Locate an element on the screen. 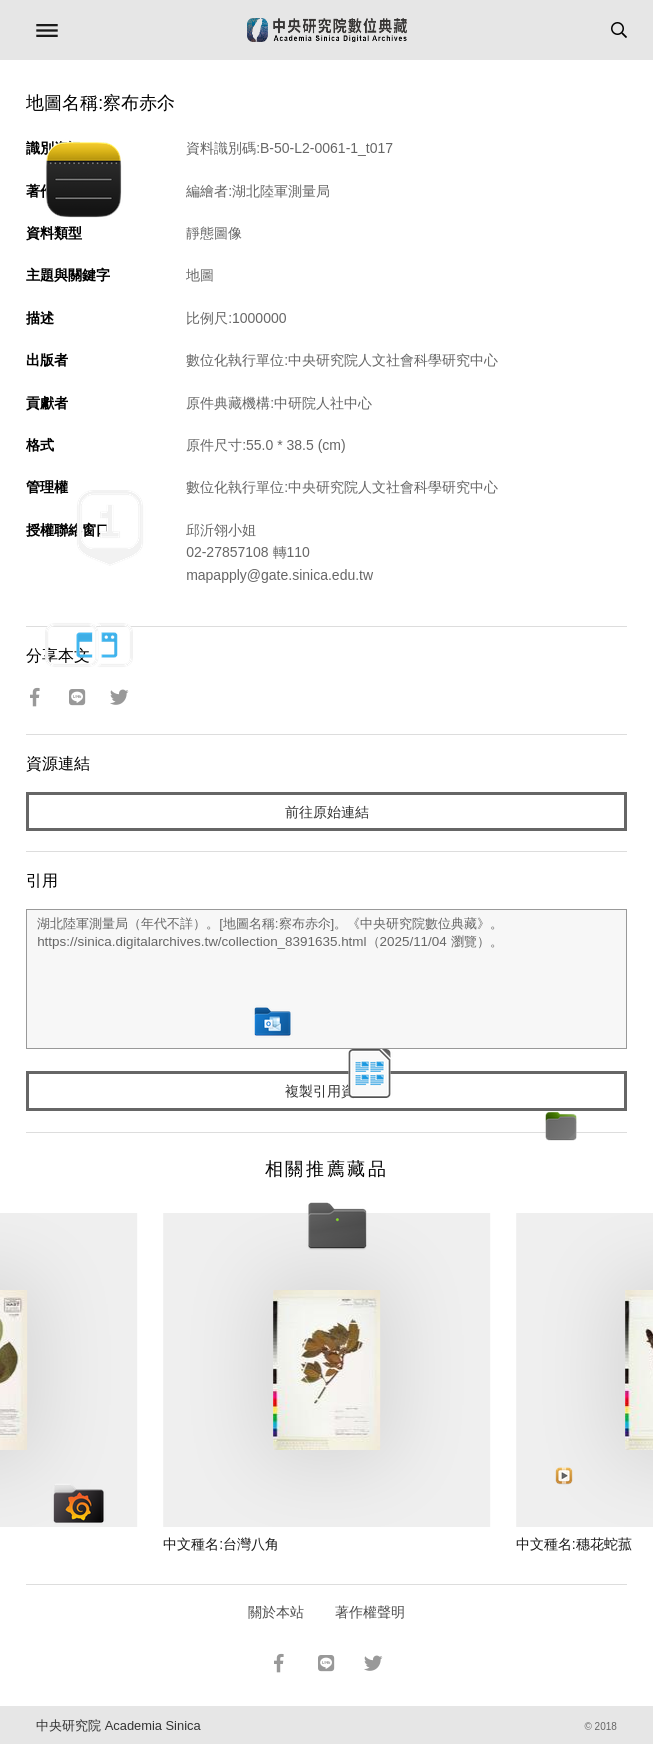  access network server files is located at coordinates (337, 1227).